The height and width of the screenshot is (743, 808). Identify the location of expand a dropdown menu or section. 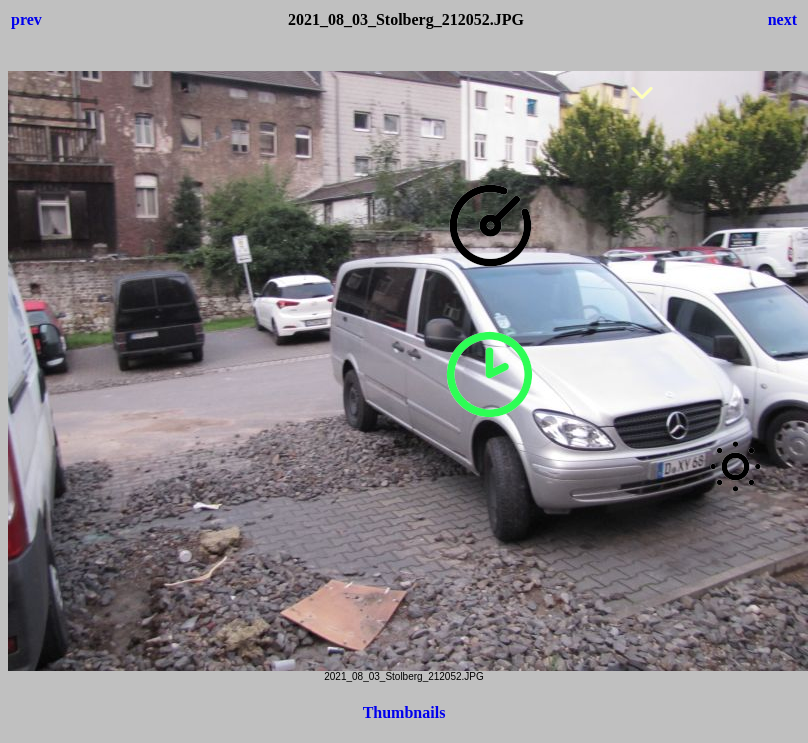
(642, 93).